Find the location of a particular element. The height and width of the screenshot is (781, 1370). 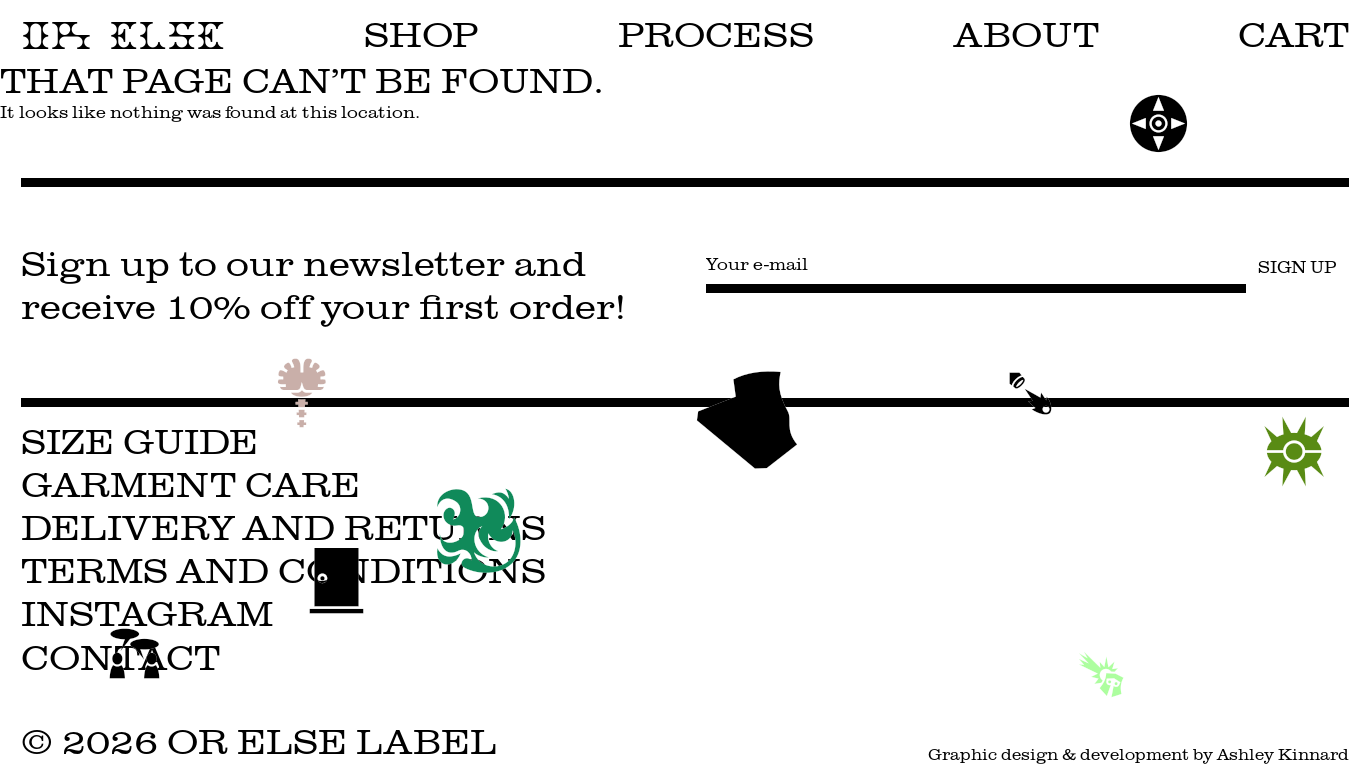

access neuroscience or brain-related content is located at coordinates (302, 393).